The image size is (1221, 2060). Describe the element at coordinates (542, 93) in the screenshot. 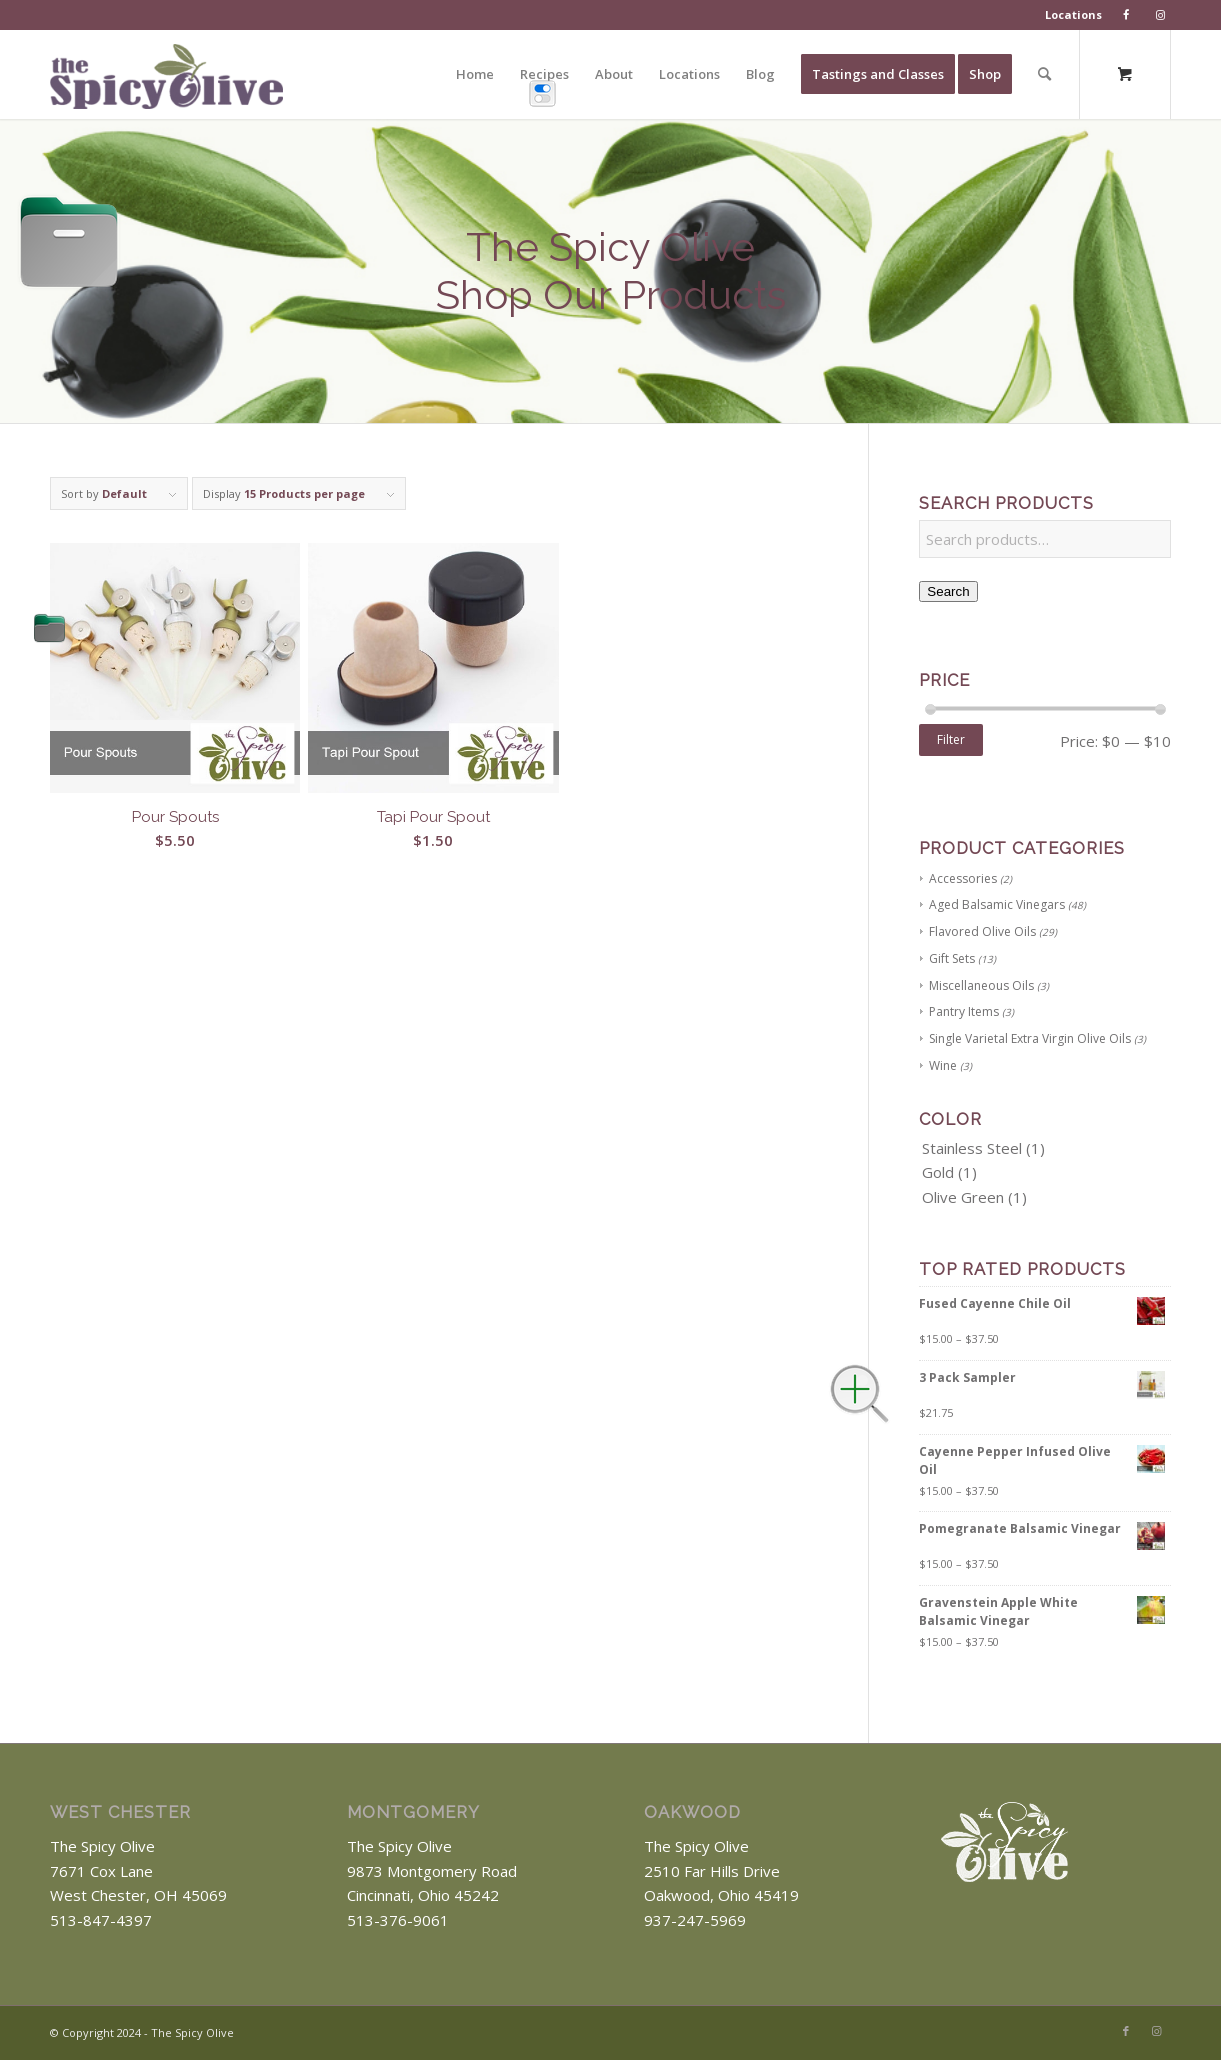

I see `open system tweaks or settings customization` at that location.